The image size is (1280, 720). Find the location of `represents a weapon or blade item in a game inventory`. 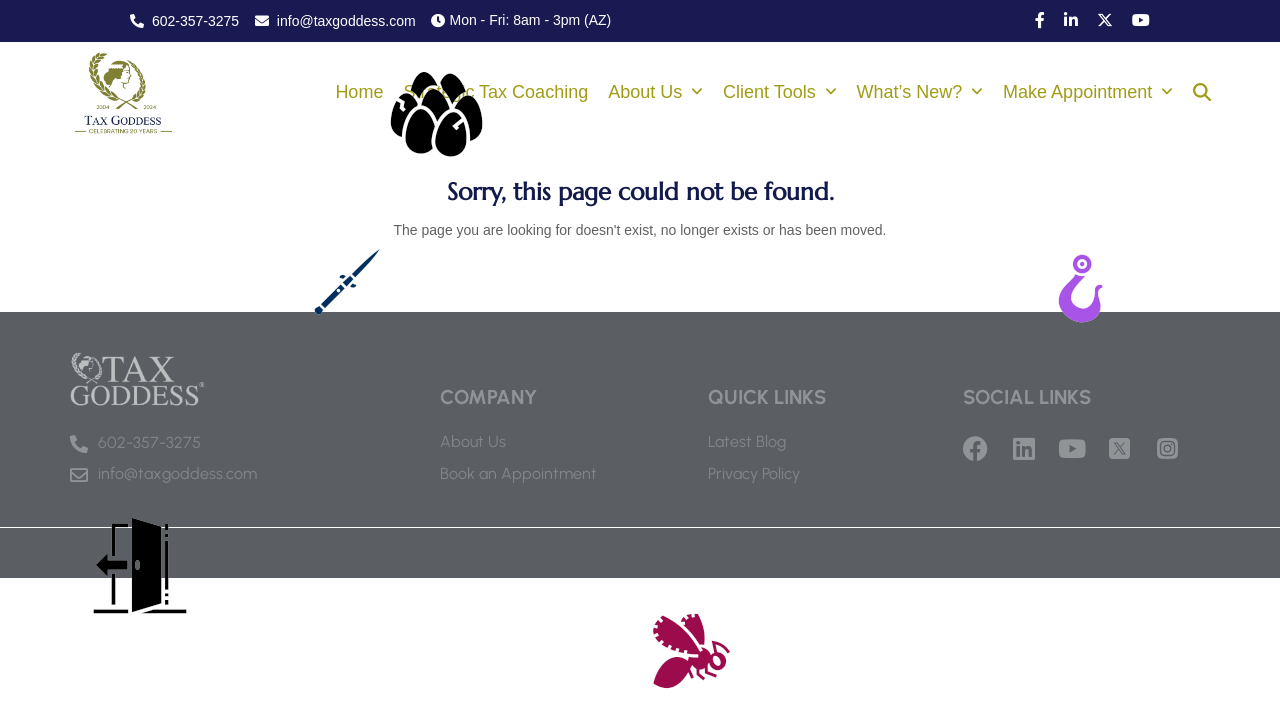

represents a weapon or blade item in a game inventory is located at coordinates (347, 282).